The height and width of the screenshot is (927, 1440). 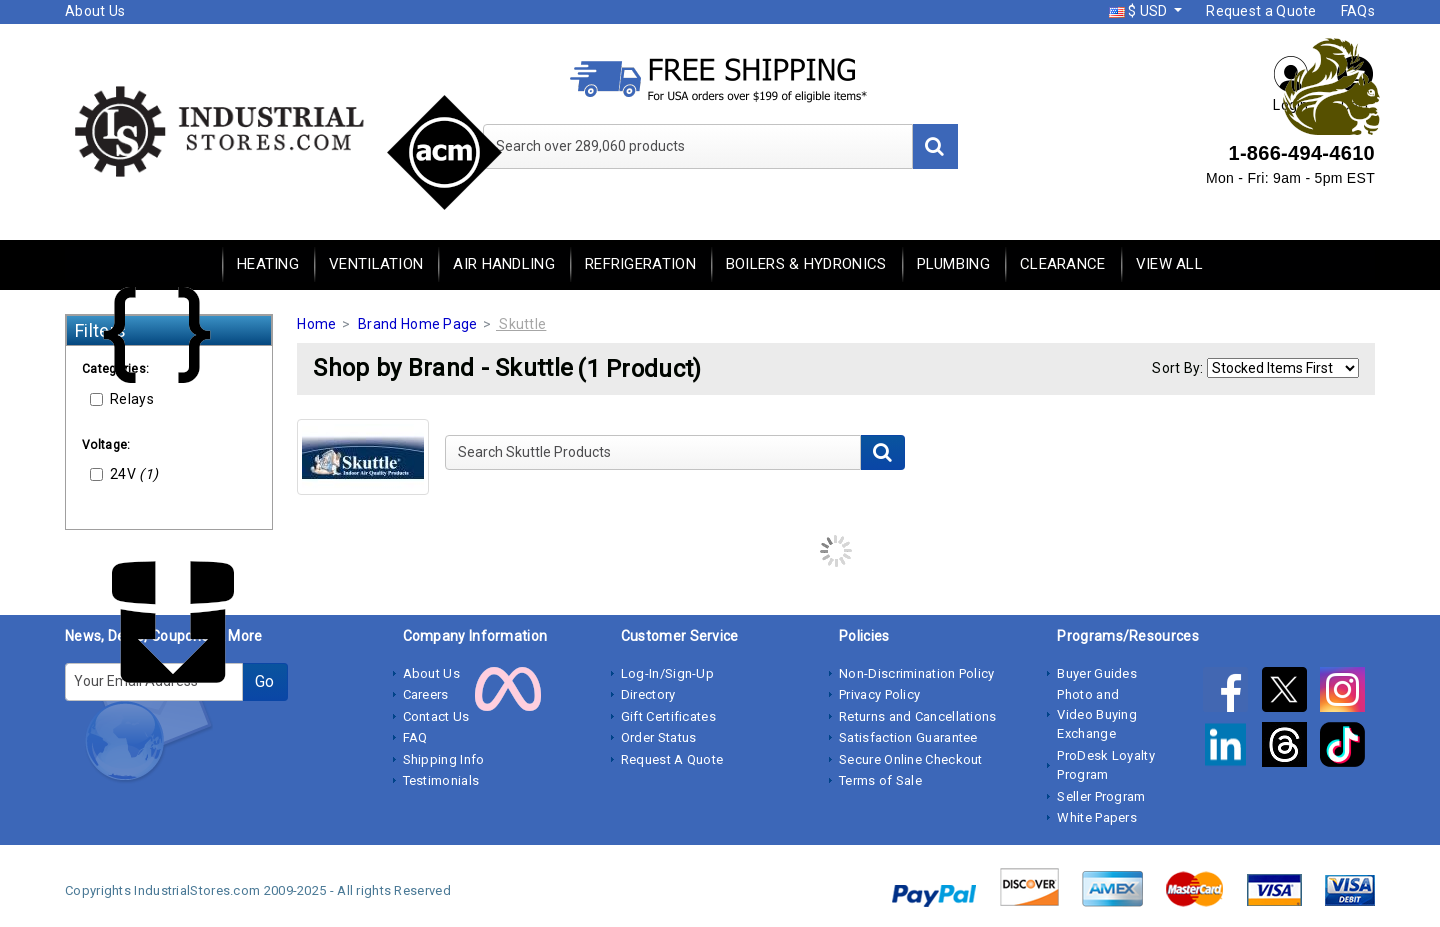 I want to click on access code editor or development tools, so click(x=157, y=335).